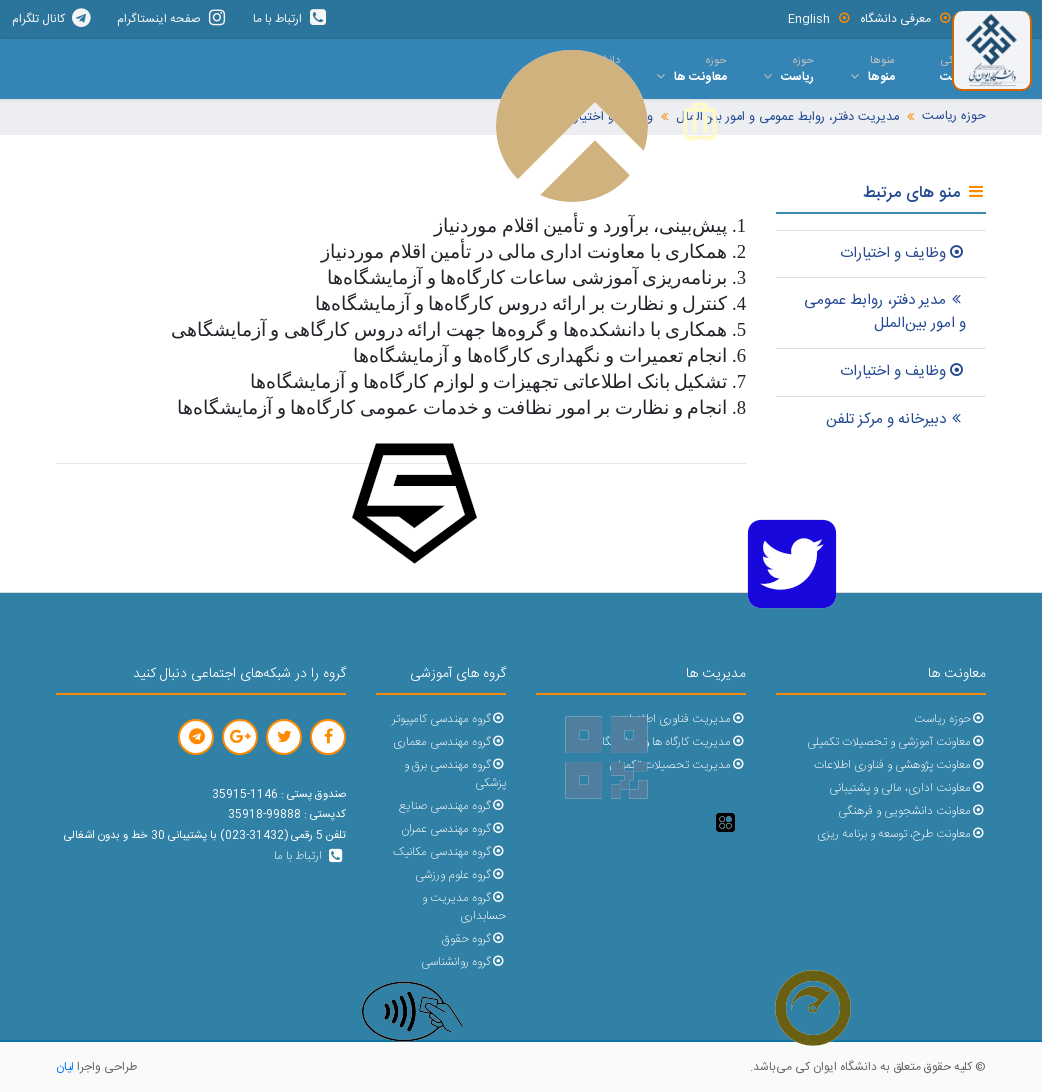  What do you see at coordinates (700, 121) in the screenshot?
I see `access travel or trip planning features` at bounding box center [700, 121].